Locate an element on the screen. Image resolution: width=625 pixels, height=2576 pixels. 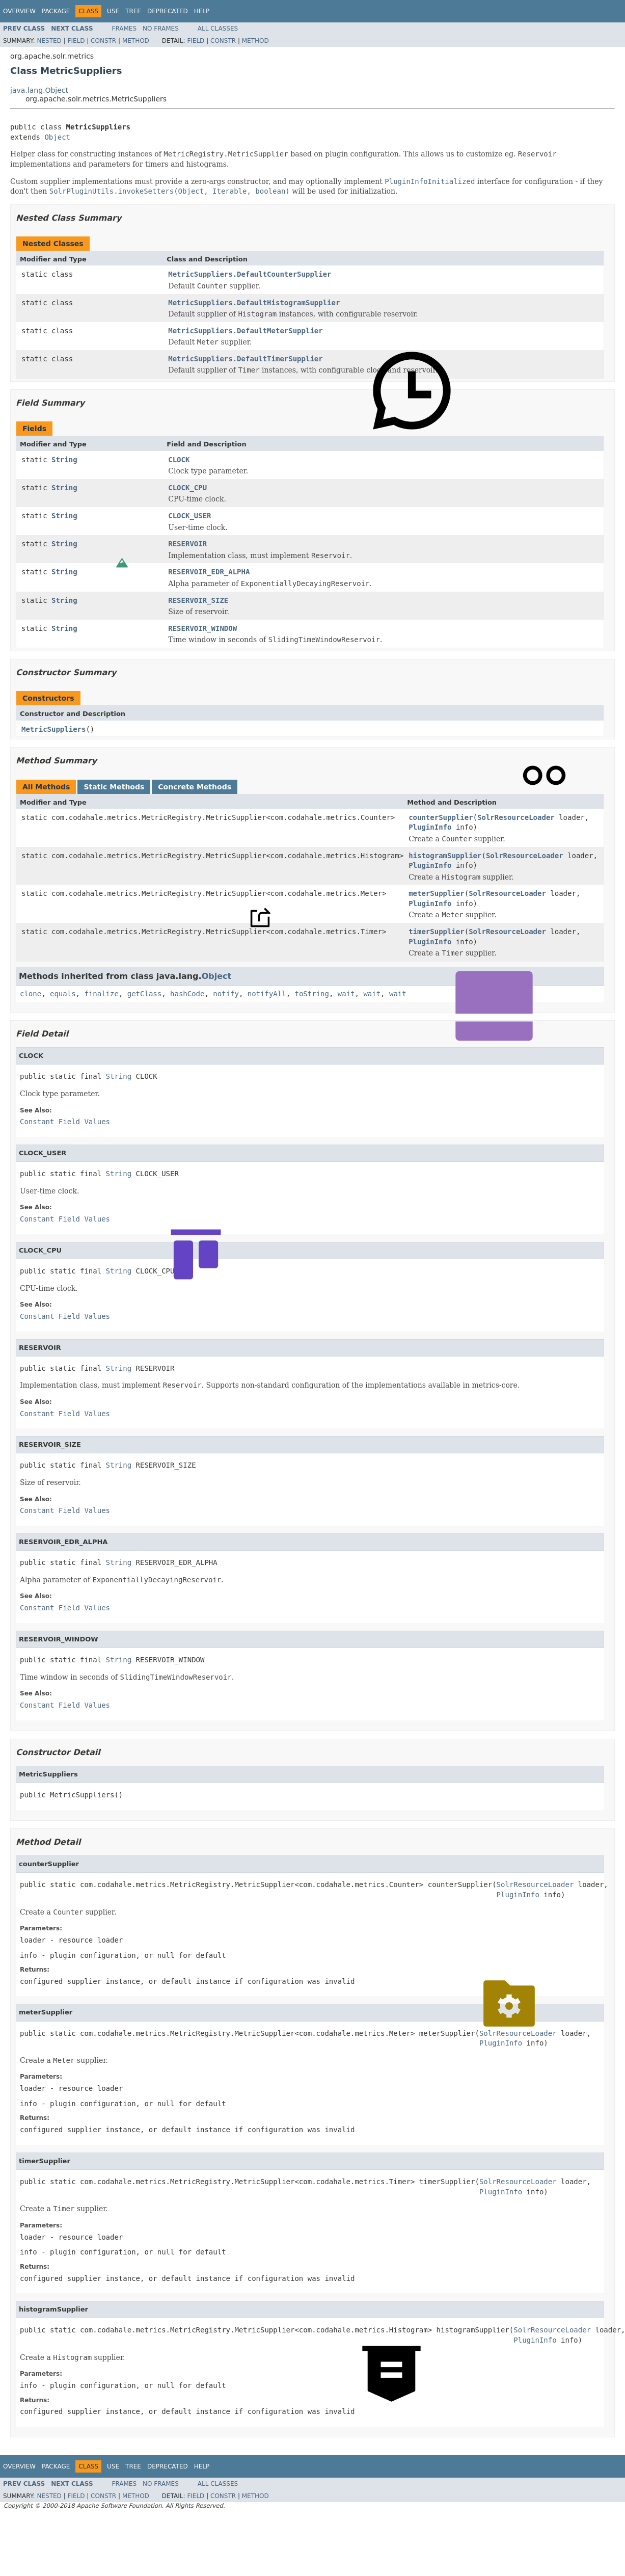
align items to the top of the container is located at coordinates (196, 1254).